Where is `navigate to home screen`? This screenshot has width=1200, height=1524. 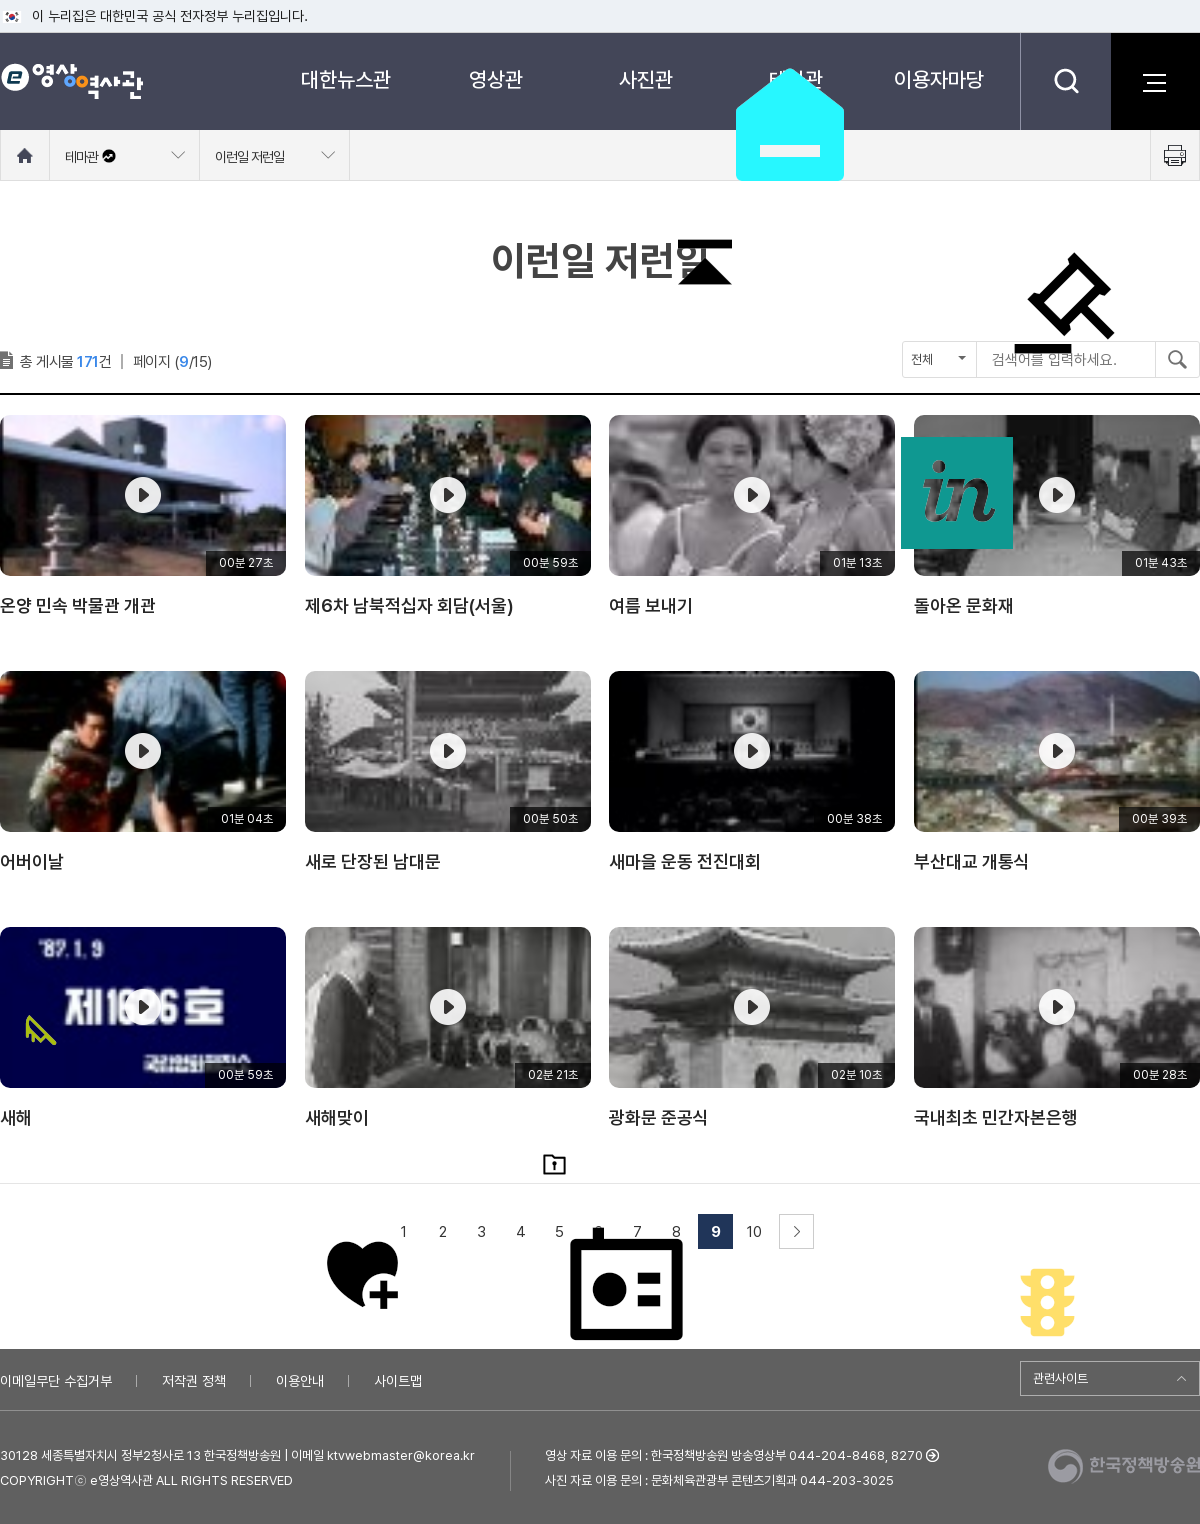 navigate to home screen is located at coordinates (790, 127).